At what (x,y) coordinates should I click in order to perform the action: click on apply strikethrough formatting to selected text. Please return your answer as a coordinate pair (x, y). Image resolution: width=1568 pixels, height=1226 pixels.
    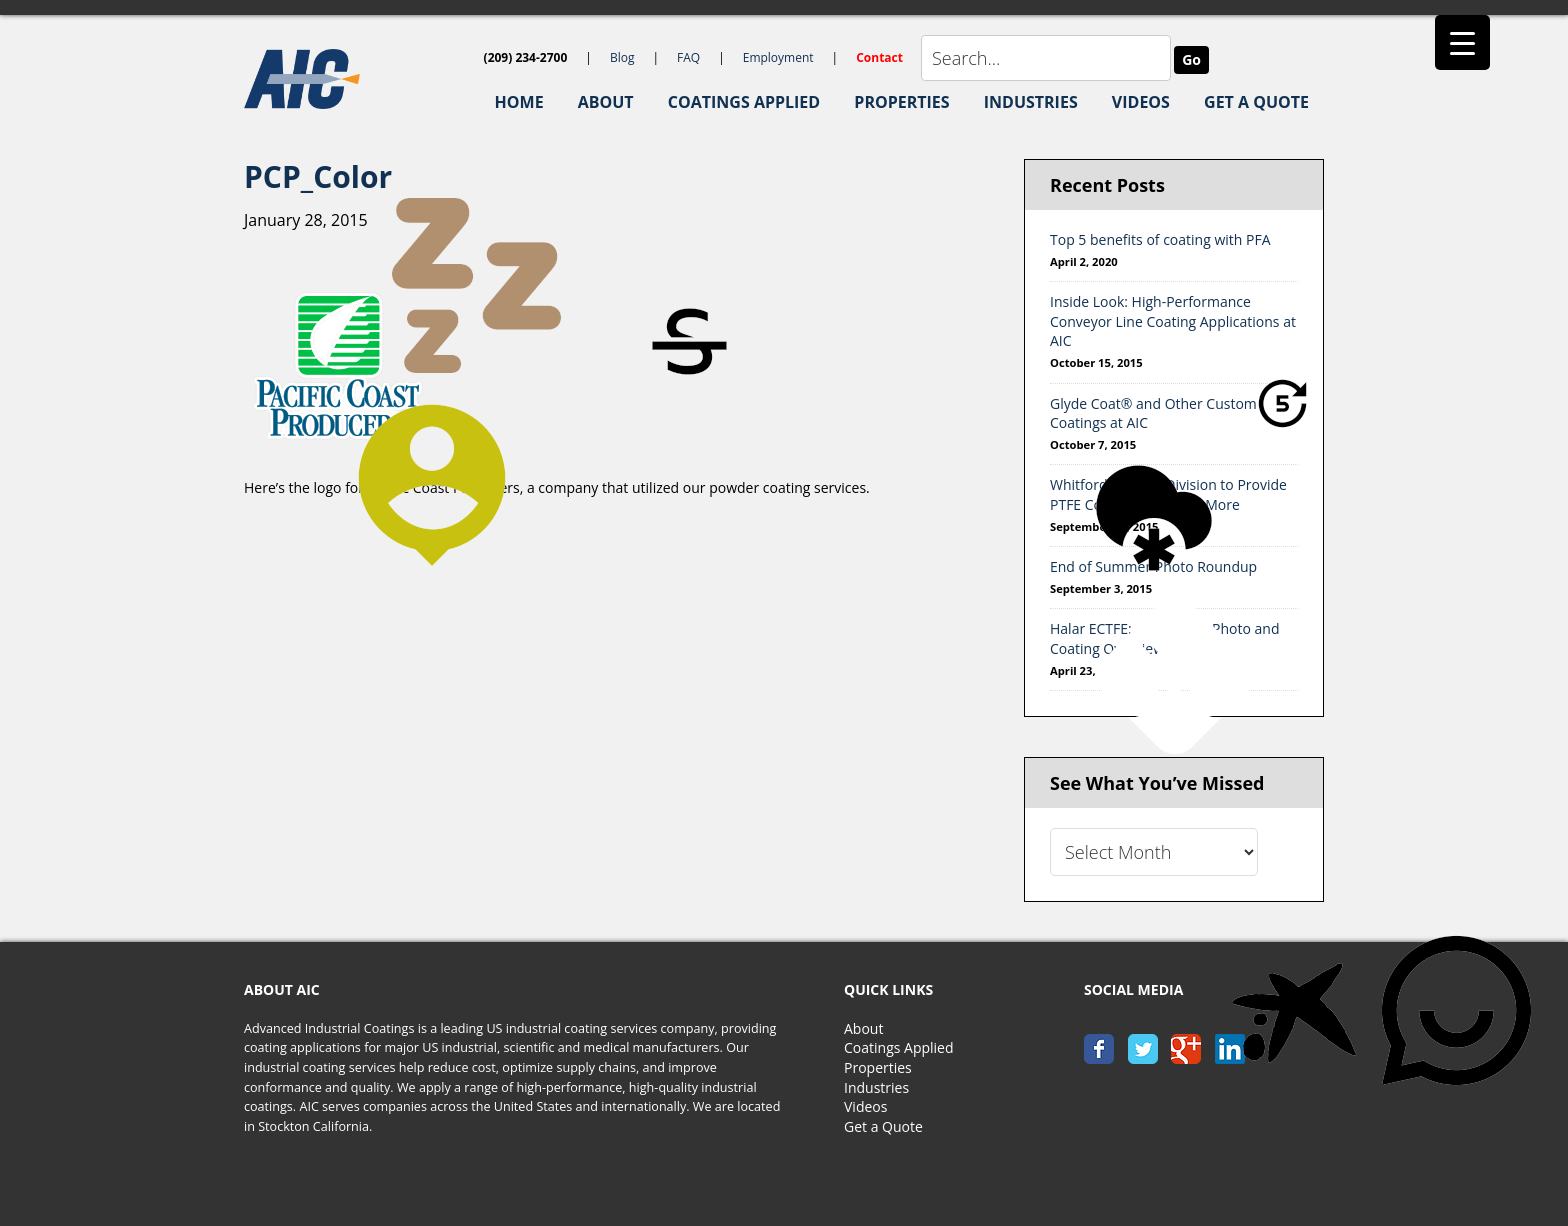
    Looking at the image, I should click on (689, 341).